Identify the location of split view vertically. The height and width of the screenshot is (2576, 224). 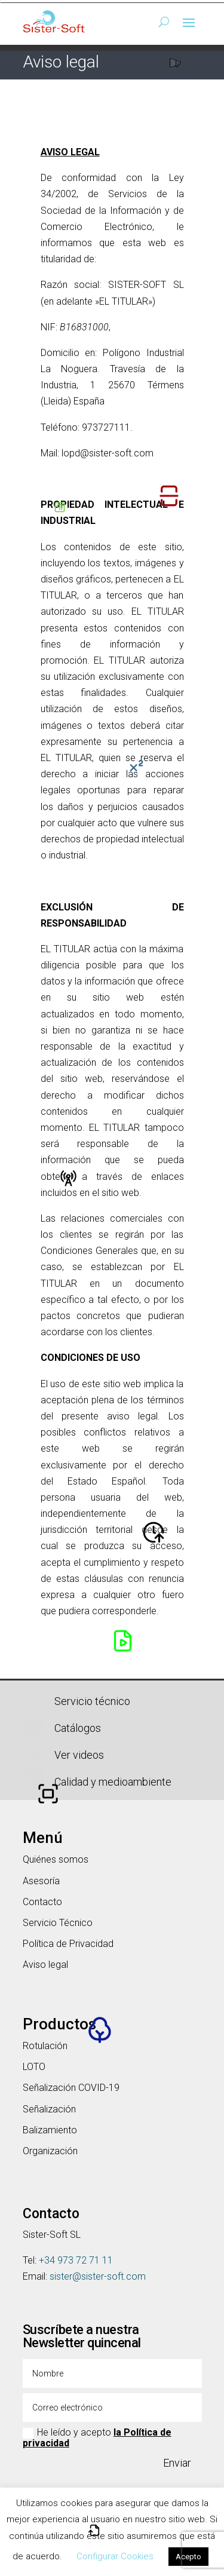
(169, 496).